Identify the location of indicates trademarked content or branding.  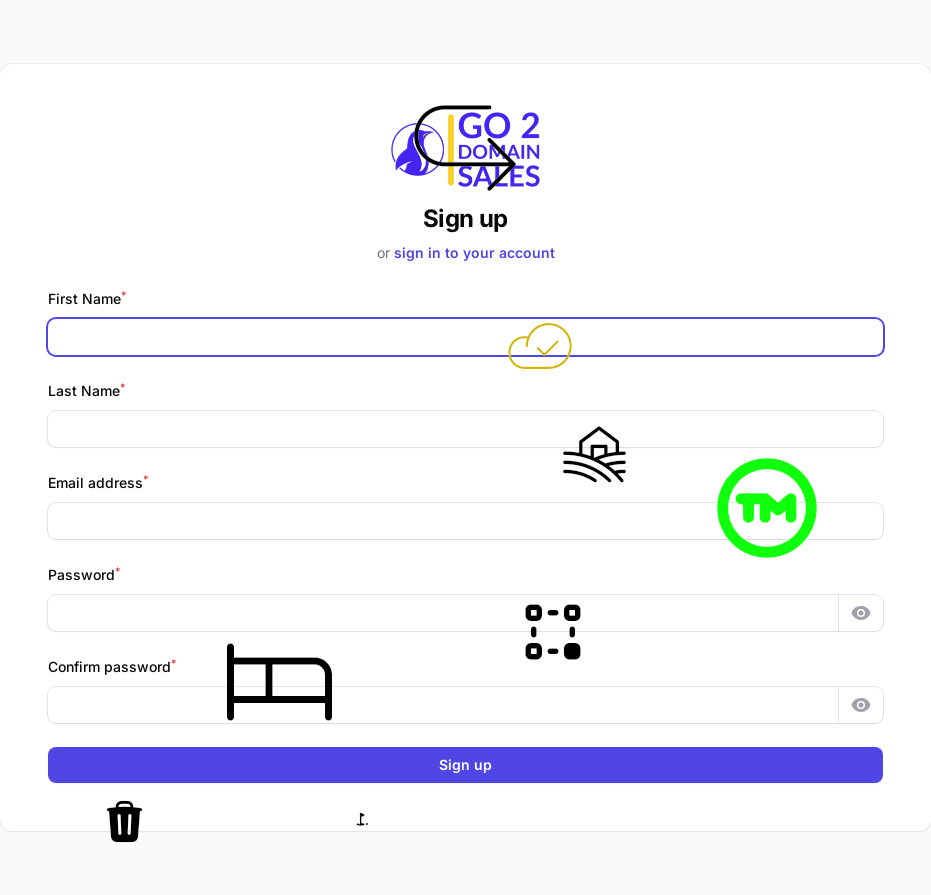
(767, 508).